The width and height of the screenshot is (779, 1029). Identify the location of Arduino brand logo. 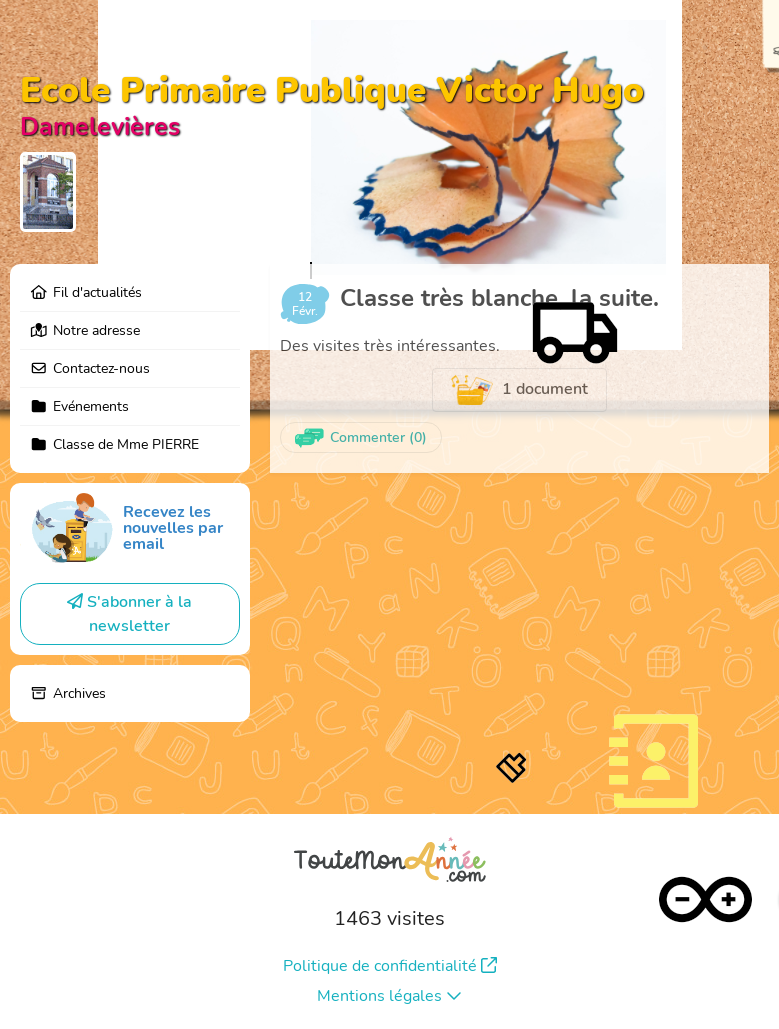
(705, 899).